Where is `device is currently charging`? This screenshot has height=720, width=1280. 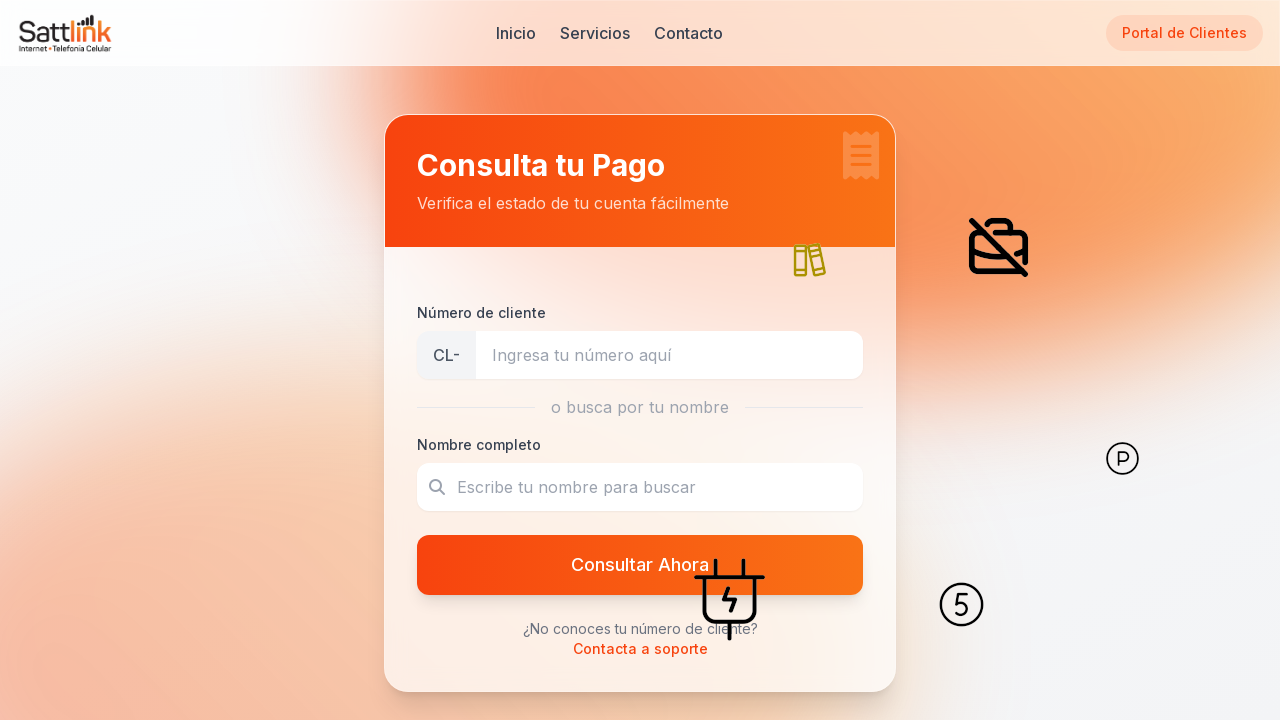 device is currently charging is located at coordinates (729, 599).